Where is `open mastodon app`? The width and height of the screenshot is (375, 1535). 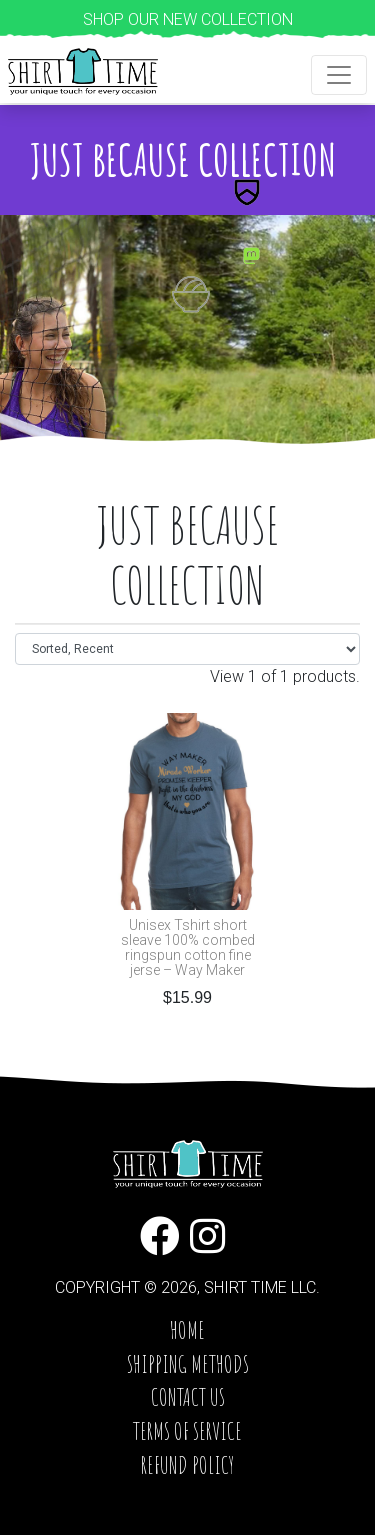
open mastodon app is located at coordinates (251, 255).